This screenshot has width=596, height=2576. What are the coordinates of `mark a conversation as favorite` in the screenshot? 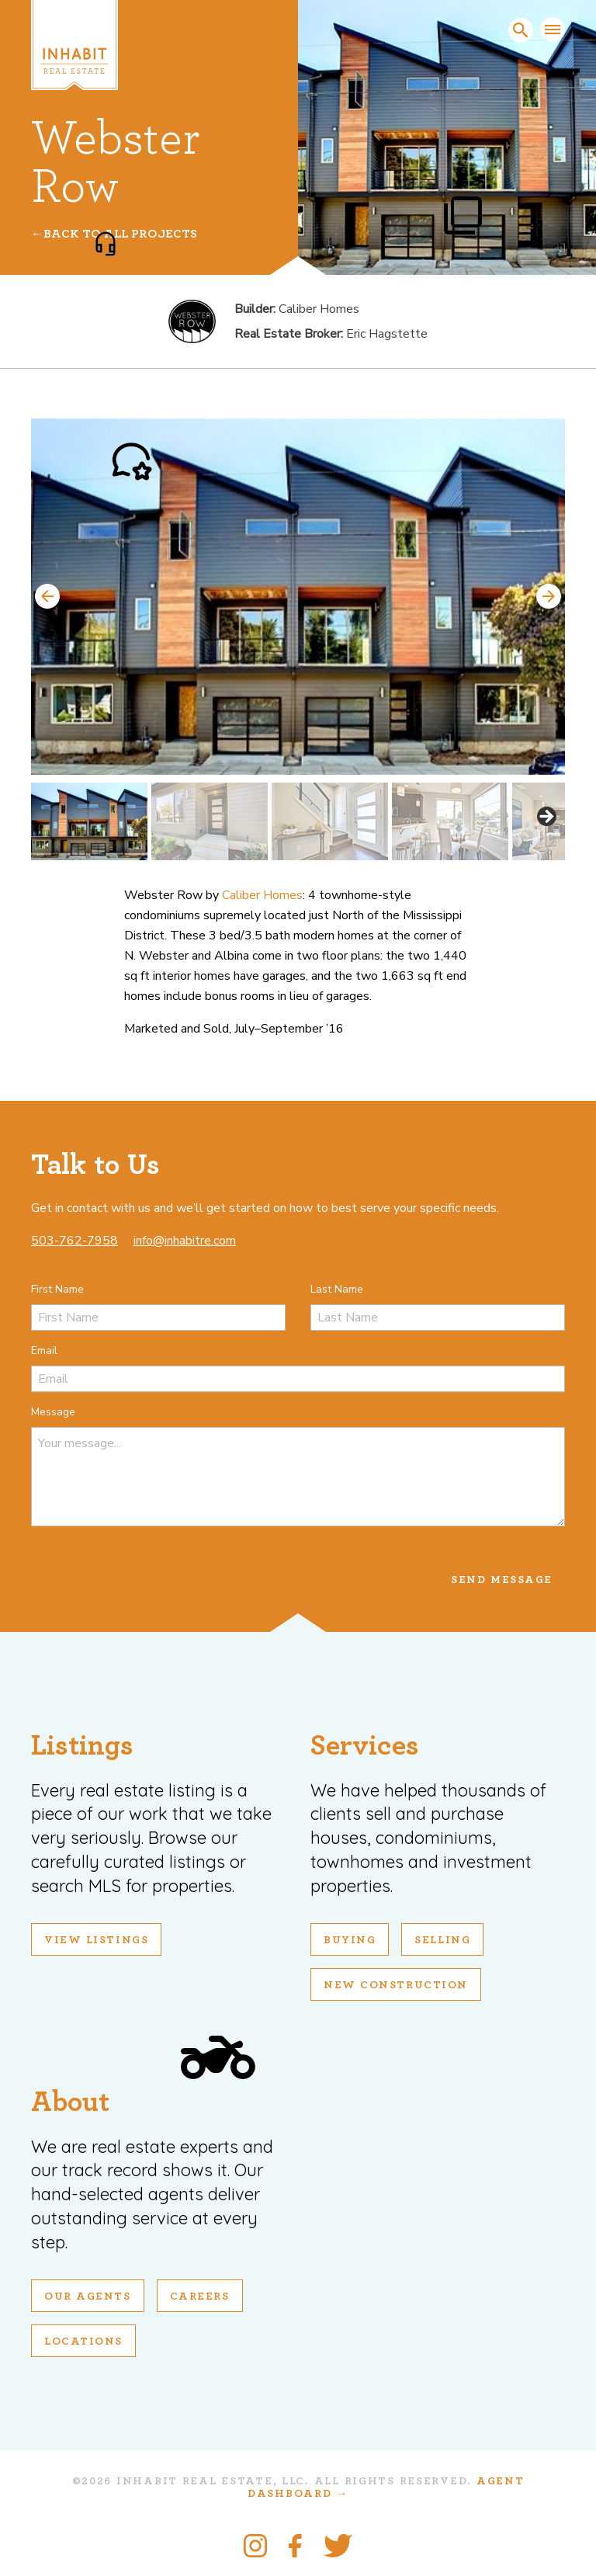 It's located at (131, 460).